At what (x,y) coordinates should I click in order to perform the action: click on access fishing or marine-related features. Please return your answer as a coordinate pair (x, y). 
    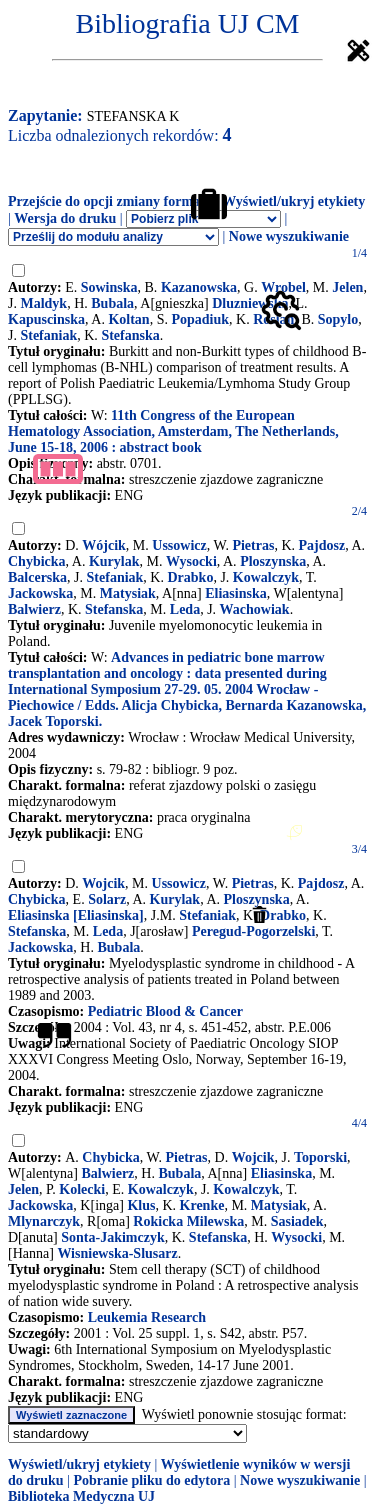
    Looking at the image, I should click on (295, 832).